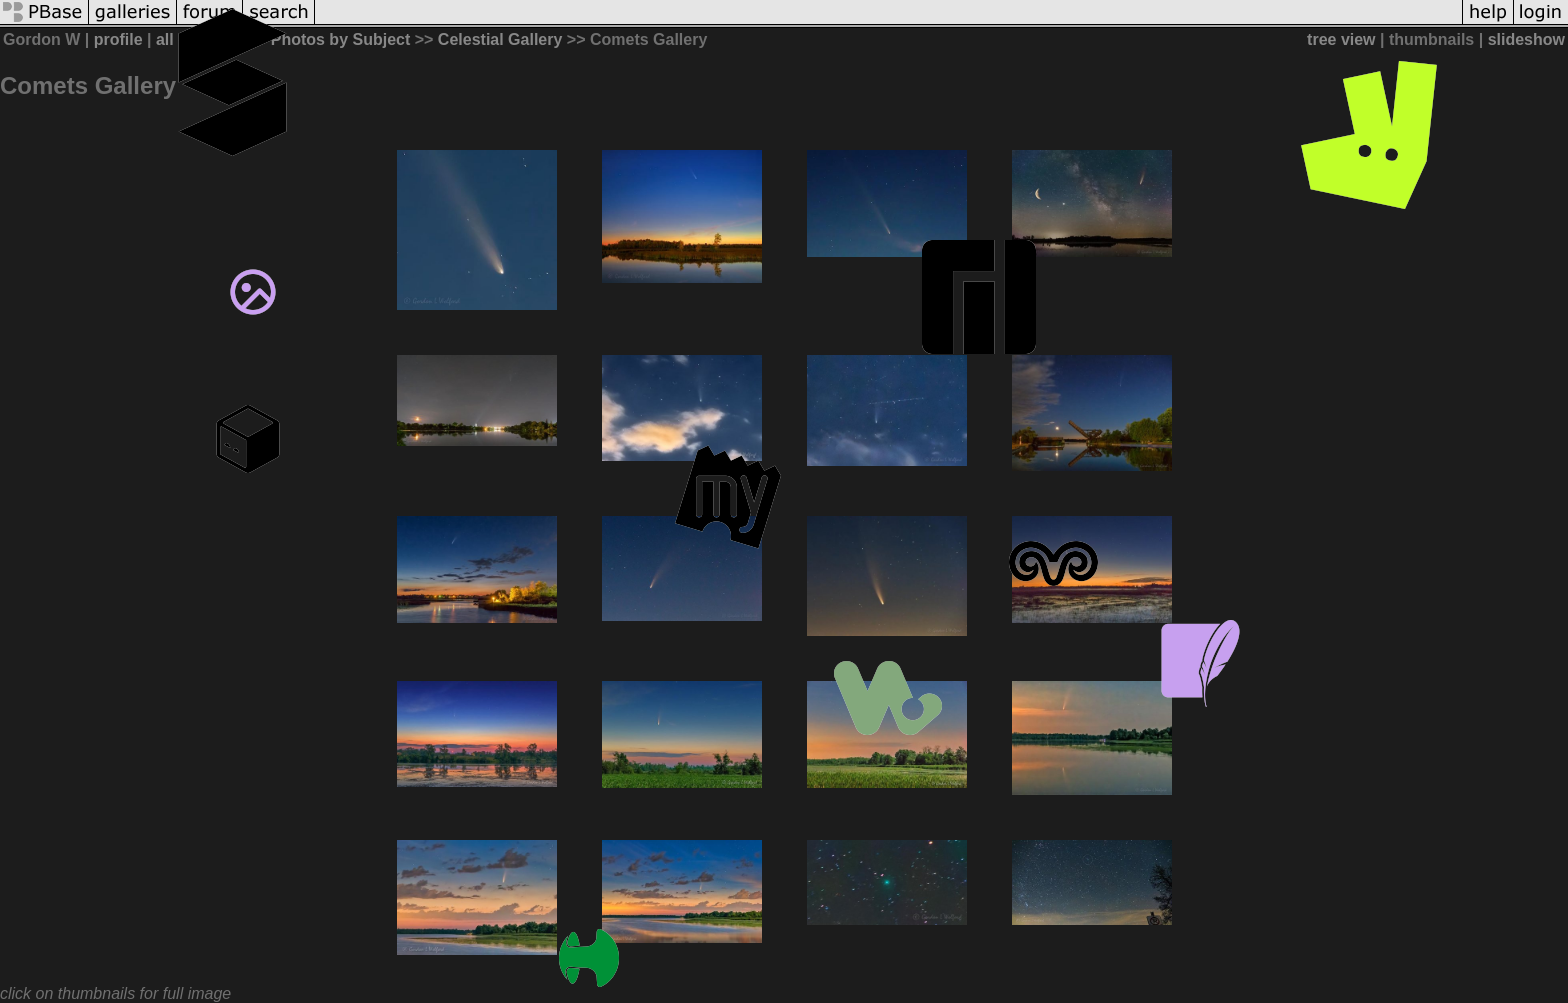 Image resolution: width=1568 pixels, height=1003 pixels. I want to click on opentofu infrastructure as code platform, so click(248, 439).